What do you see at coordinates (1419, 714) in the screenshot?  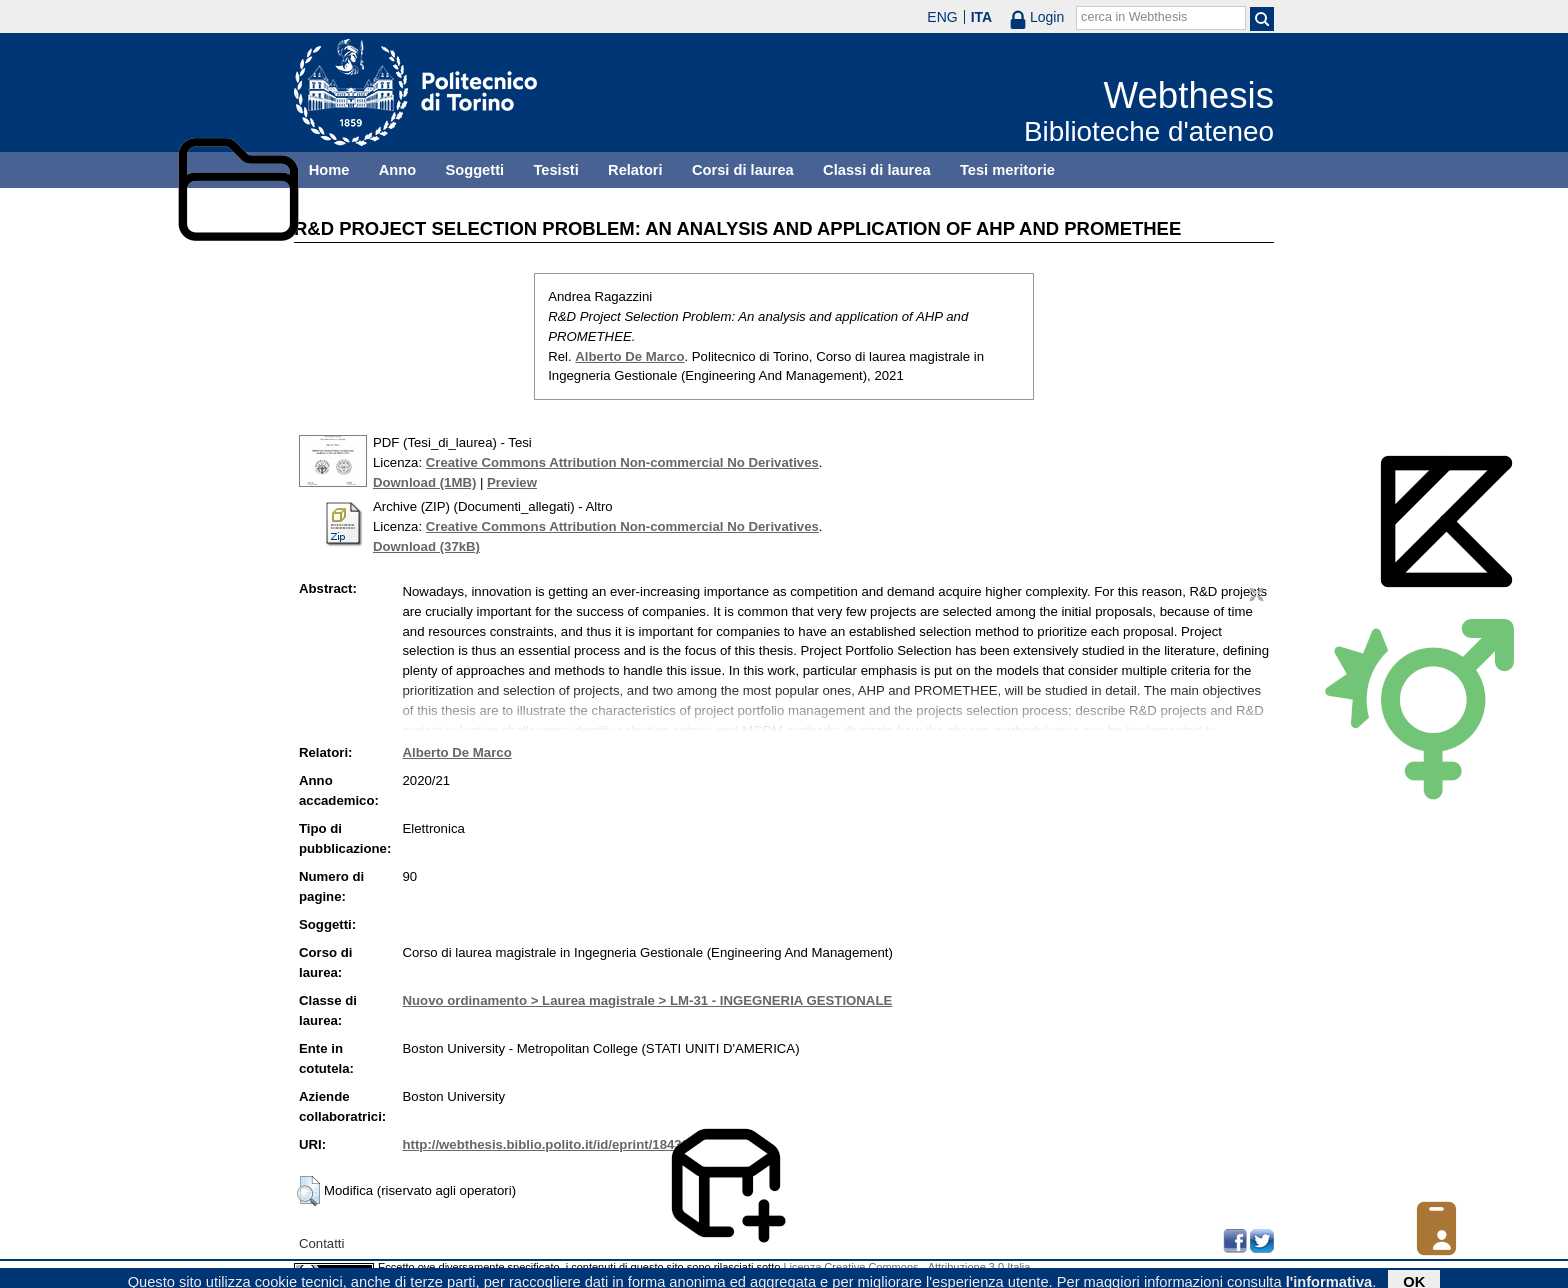 I see `indicates gender-based violence awareness or resources` at bounding box center [1419, 714].